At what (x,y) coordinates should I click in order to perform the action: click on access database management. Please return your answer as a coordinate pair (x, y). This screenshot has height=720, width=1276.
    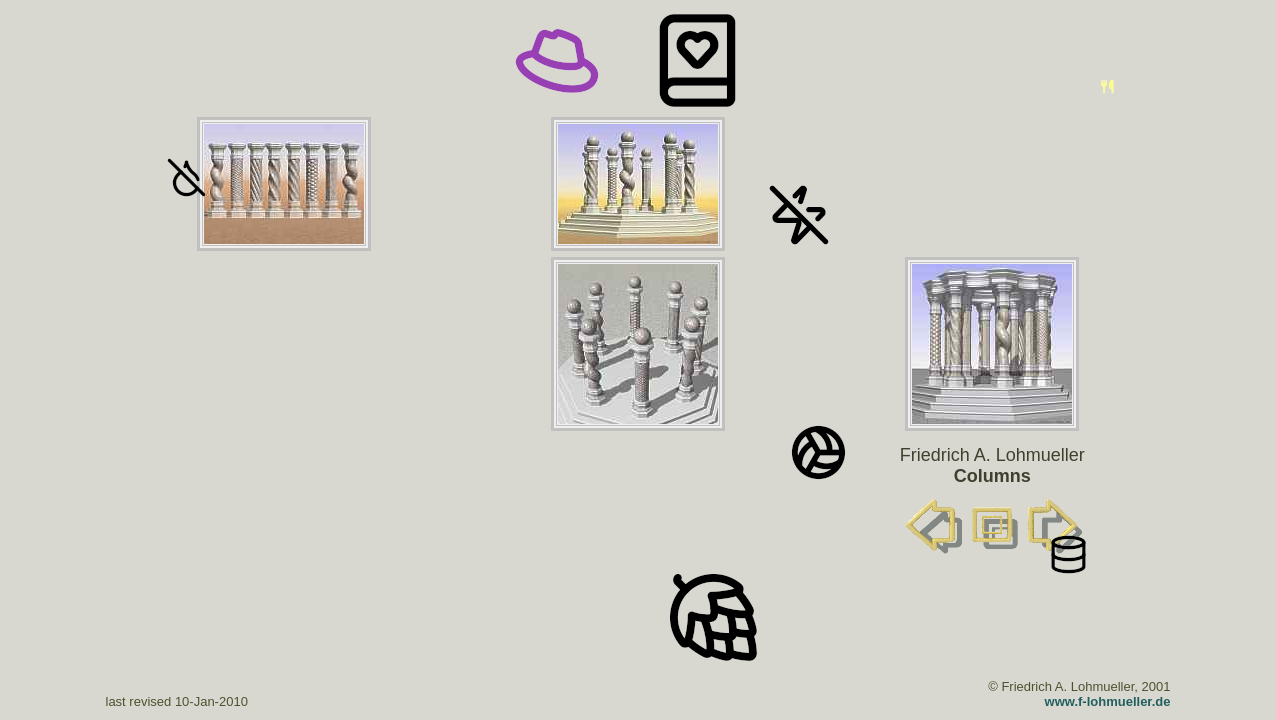
    Looking at the image, I should click on (1068, 554).